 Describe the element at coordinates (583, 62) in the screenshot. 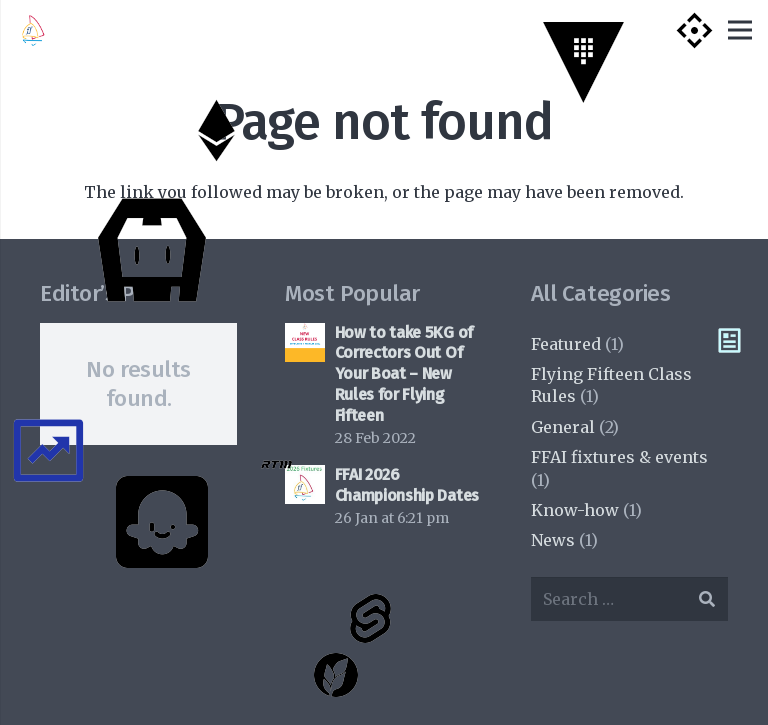

I see `HashiCorp Vault application logo` at that location.